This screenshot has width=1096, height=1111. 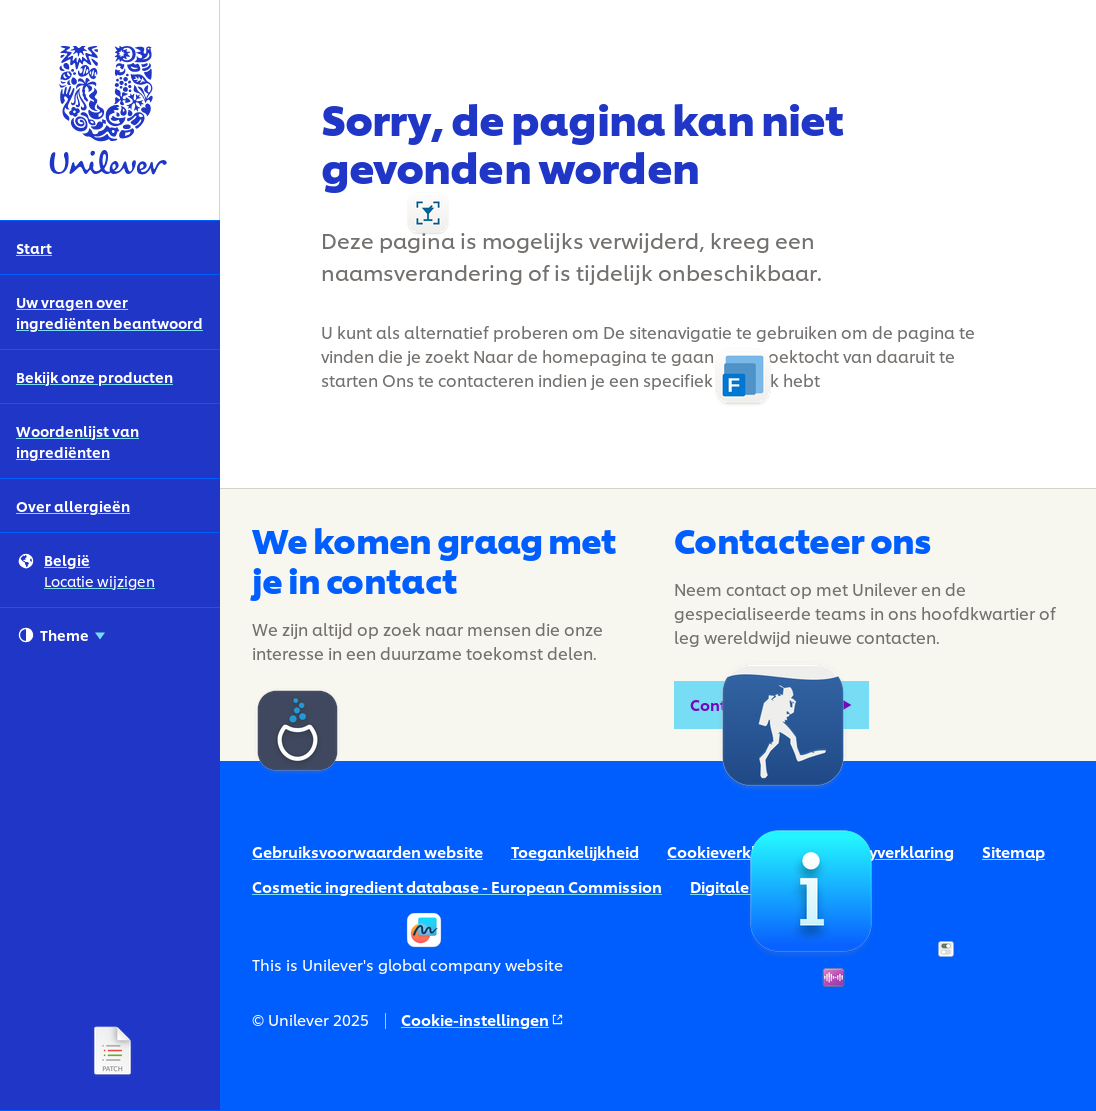 What do you see at coordinates (811, 891) in the screenshot?
I see `open ibus input method settings` at bounding box center [811, 891].